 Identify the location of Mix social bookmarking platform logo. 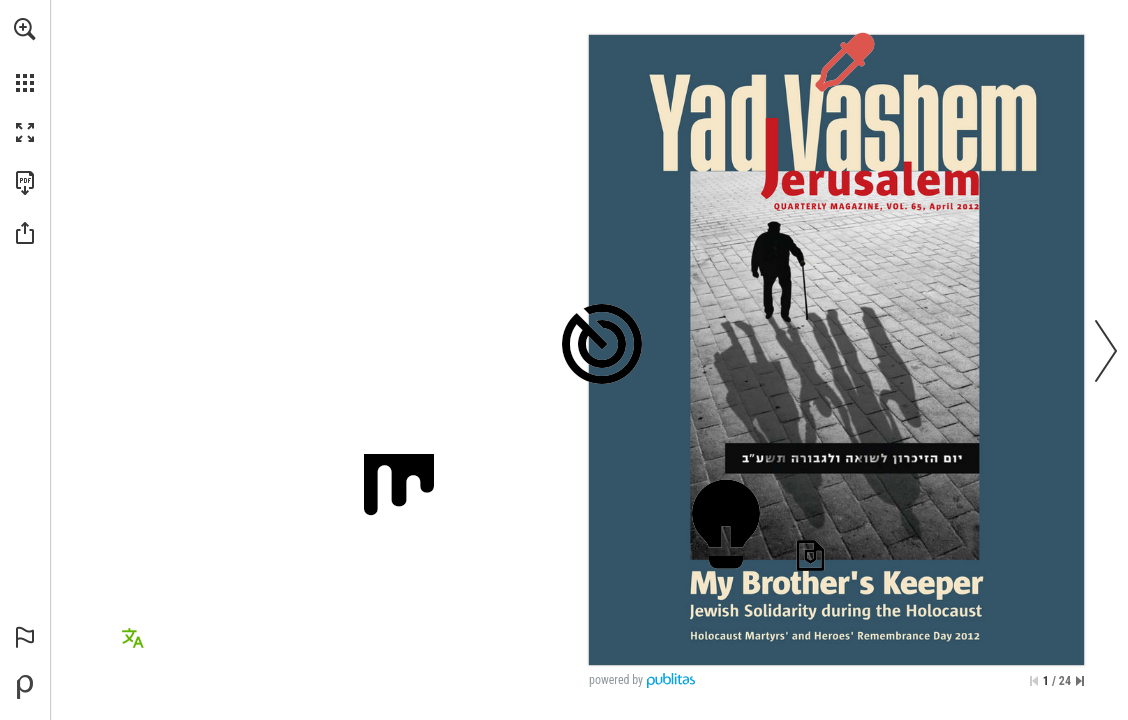
(399, 484).